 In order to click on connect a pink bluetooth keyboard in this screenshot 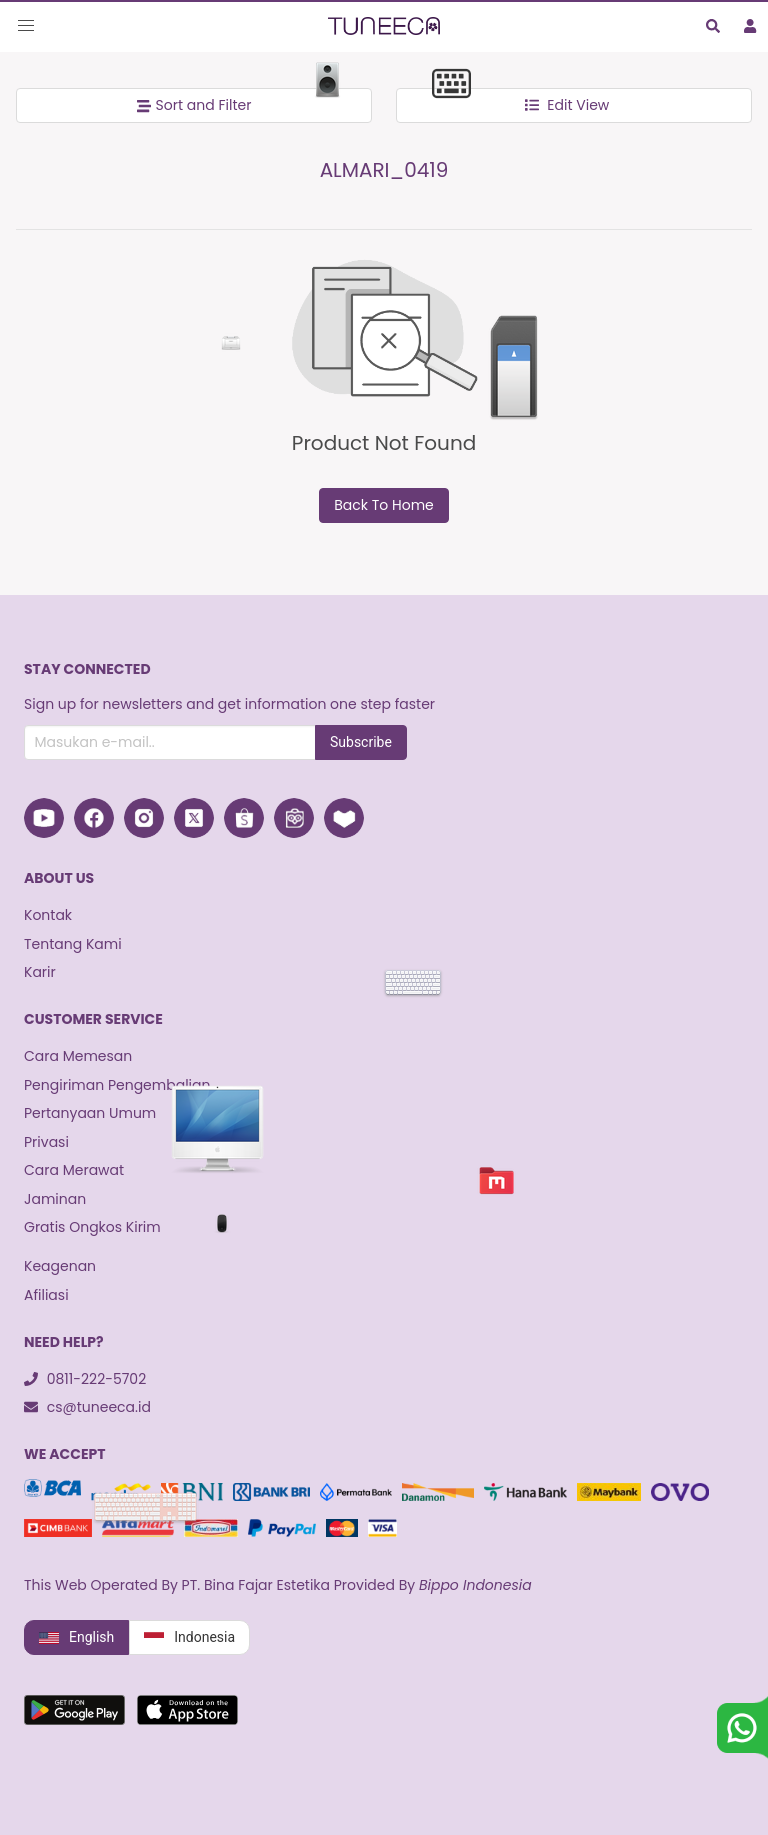, I will do `click(145, 1506)`.